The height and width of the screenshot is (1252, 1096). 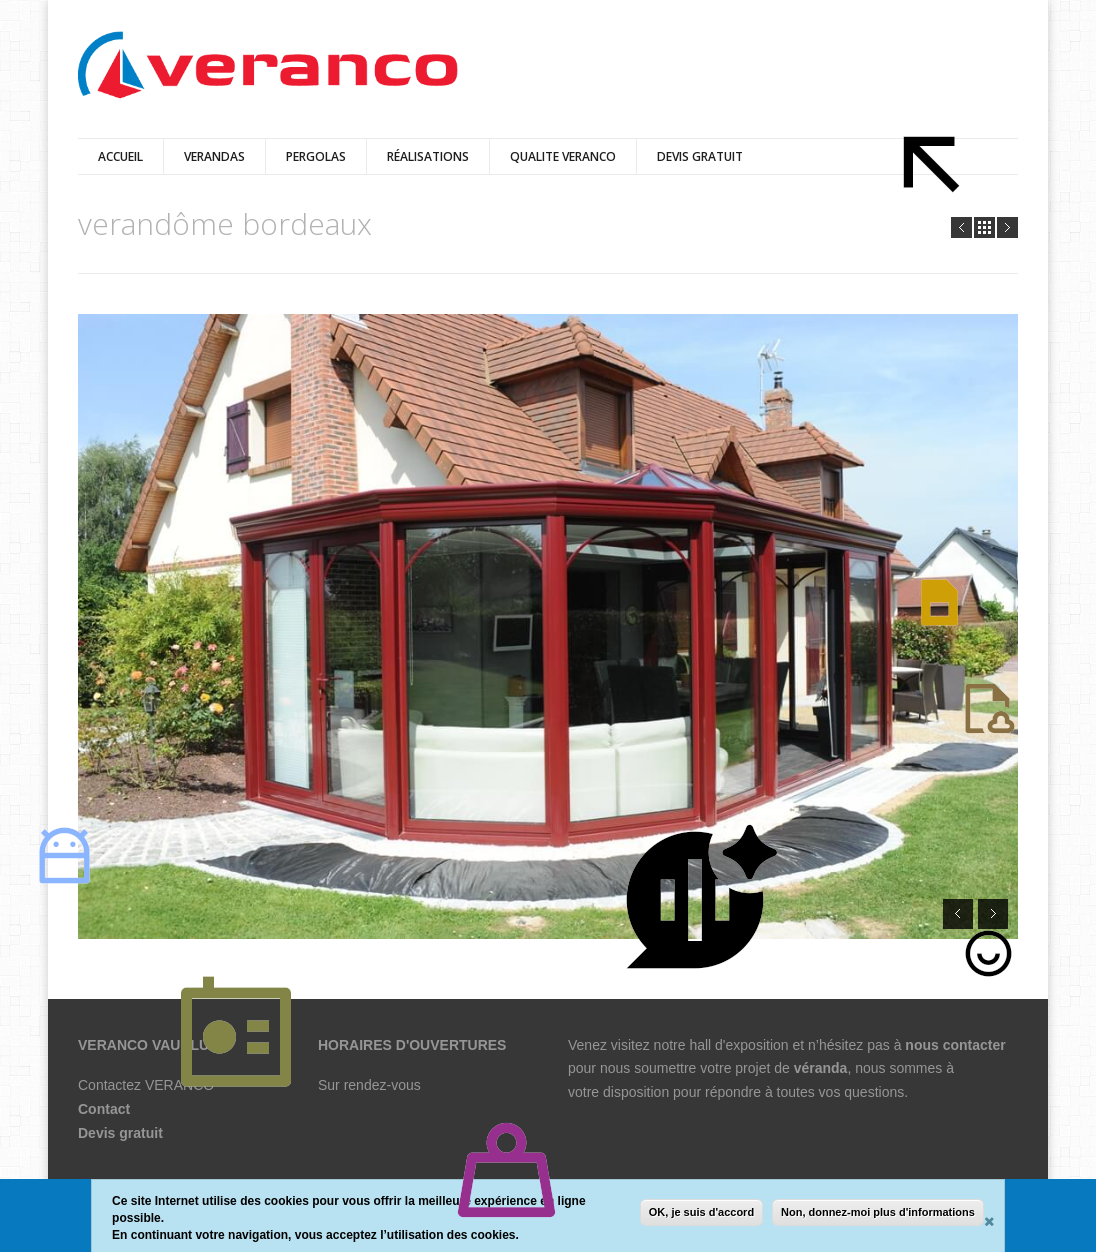 I want to click on view item weight or mass, so click(x=506, y=1172).